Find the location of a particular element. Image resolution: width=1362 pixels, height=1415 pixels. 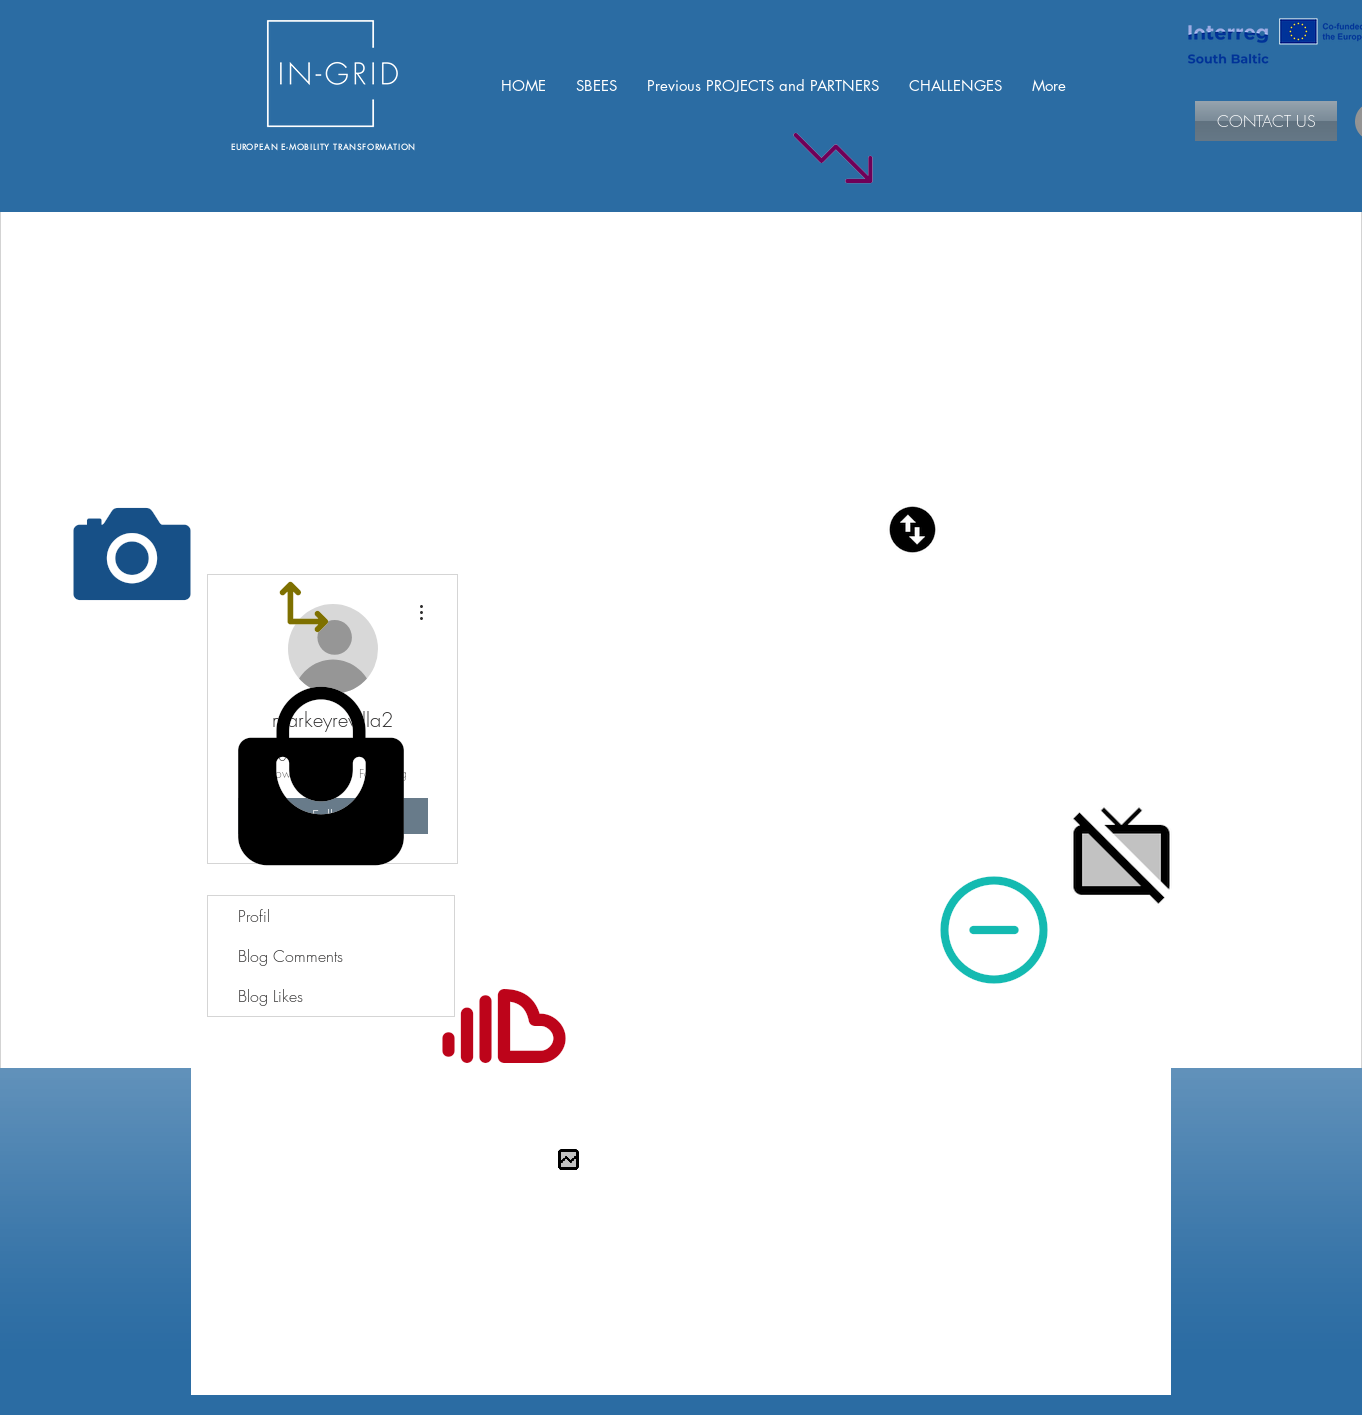

tv is currently off or unavailable is located at coordinates (1121, 855).